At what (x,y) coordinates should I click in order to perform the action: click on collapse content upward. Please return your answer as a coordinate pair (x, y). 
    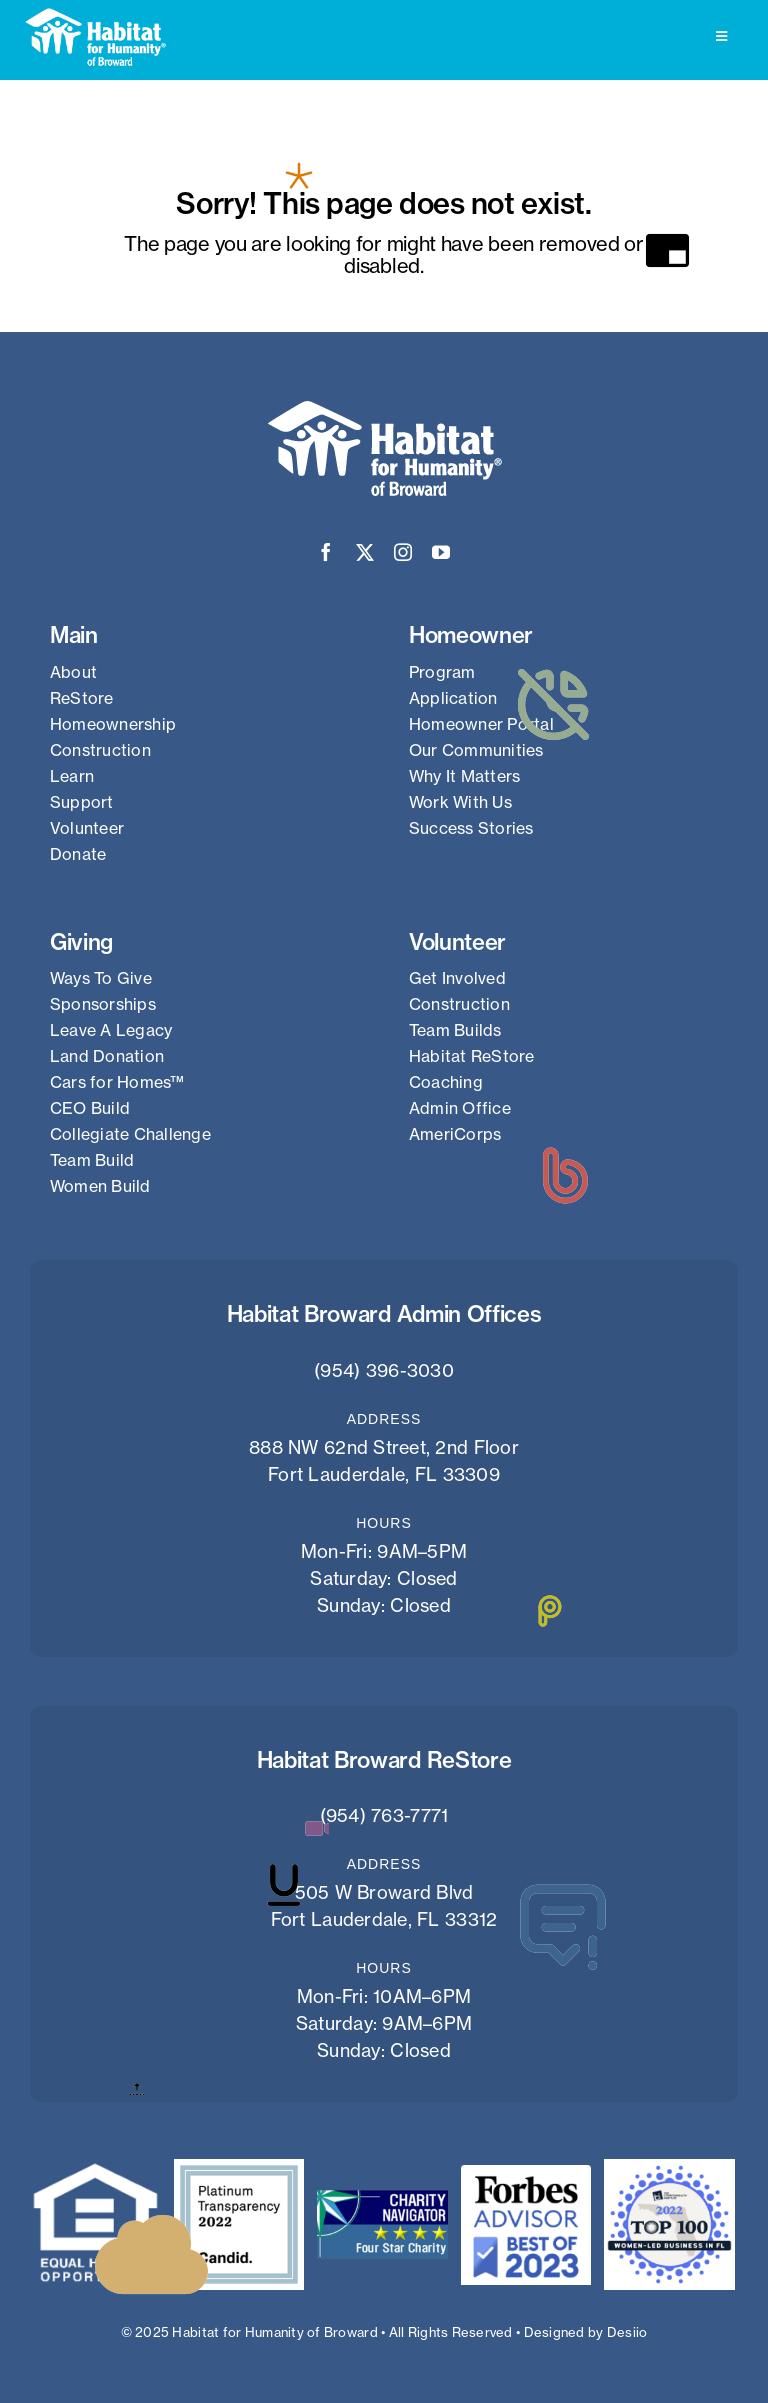
    Looking at the image, I should click on (137, 2090).